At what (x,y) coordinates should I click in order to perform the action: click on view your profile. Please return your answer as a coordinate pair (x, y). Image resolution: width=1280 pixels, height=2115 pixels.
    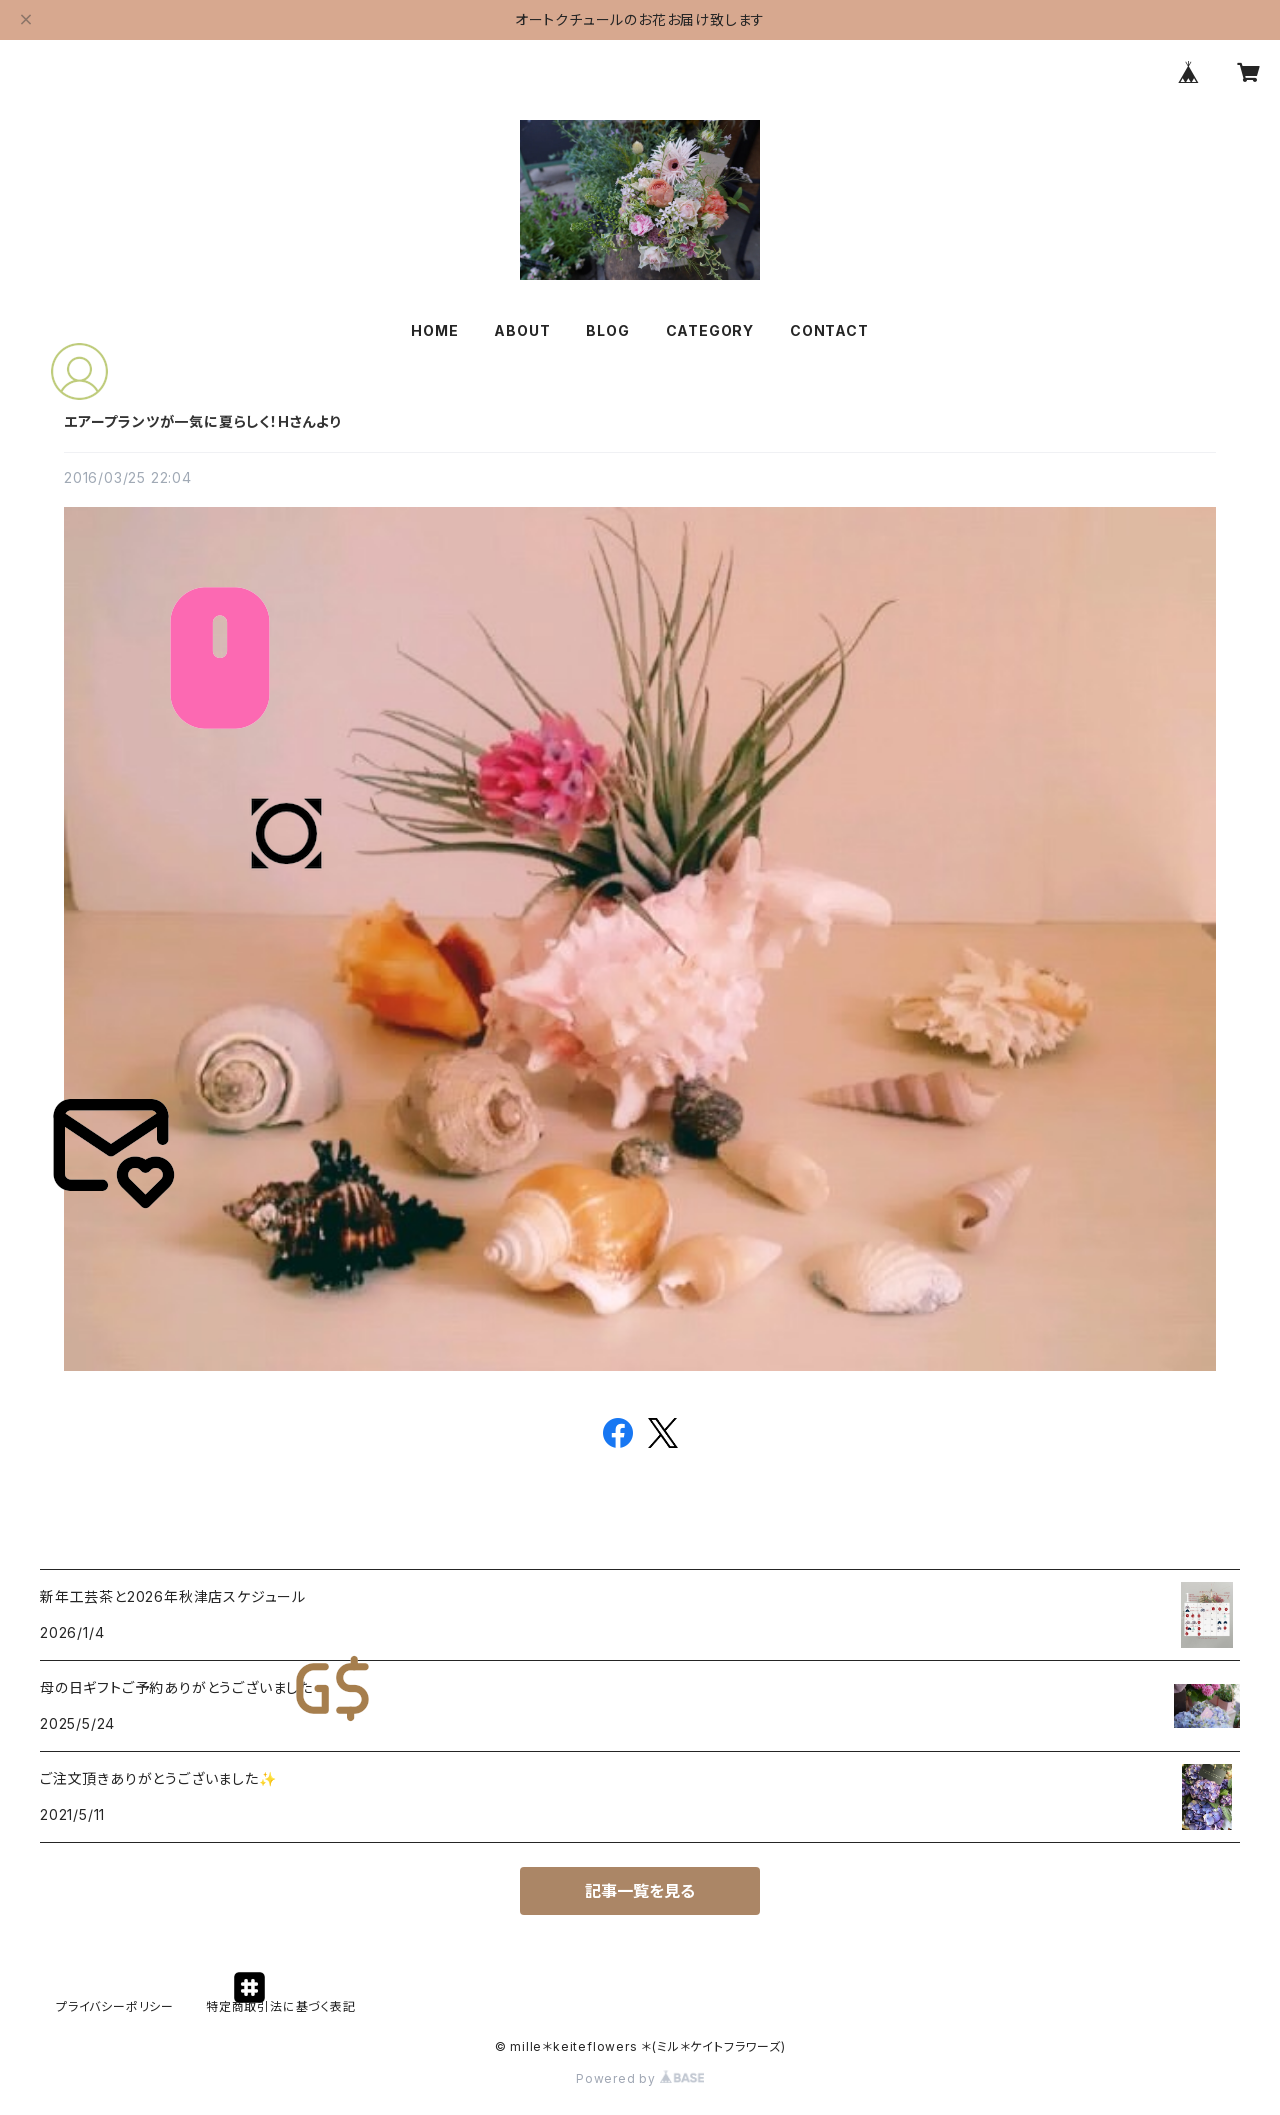
    Looking at the image, I should click on (79, 371).